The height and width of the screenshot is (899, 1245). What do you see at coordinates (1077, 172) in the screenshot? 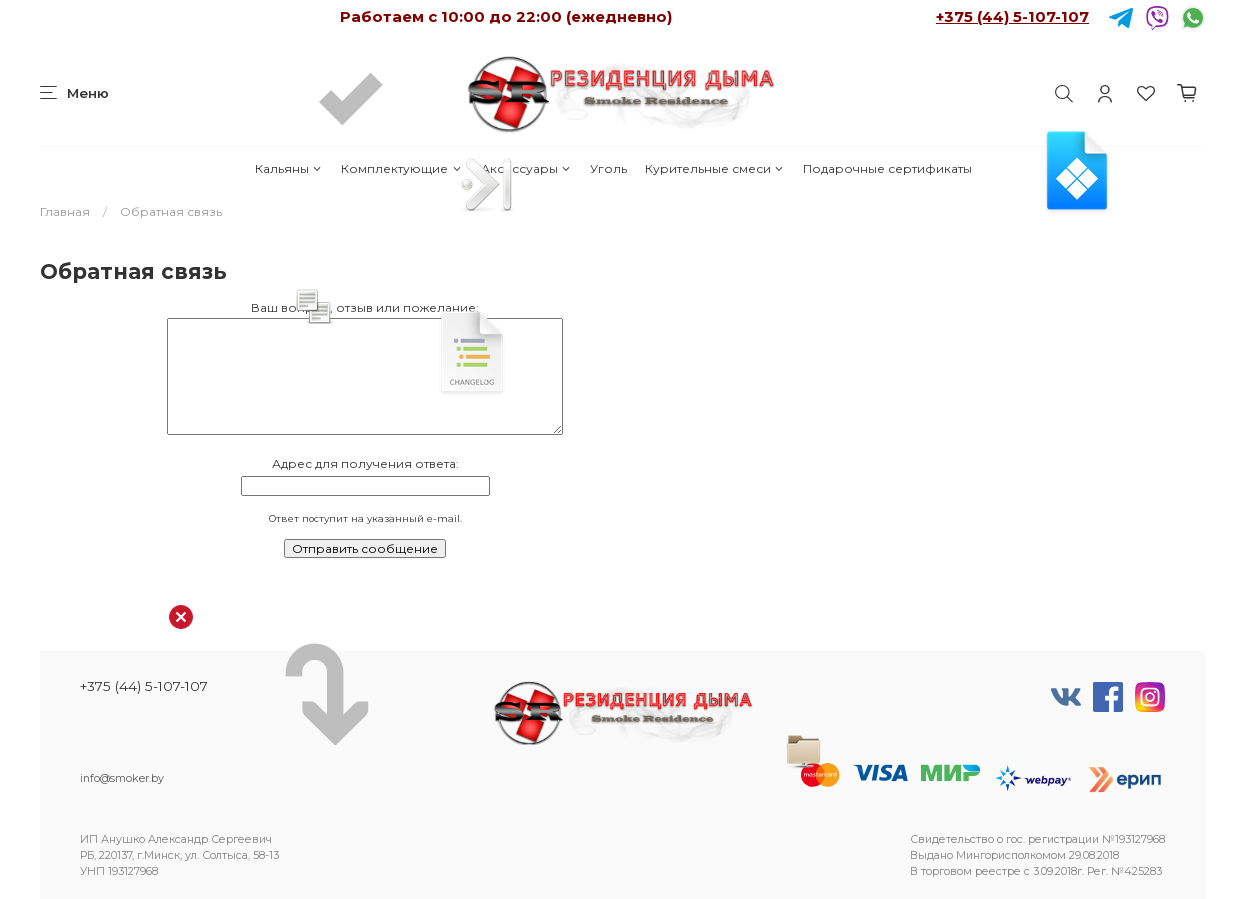
I see `windows control panel file running through wine compatibility layer` at bounding box center [1077, 172].